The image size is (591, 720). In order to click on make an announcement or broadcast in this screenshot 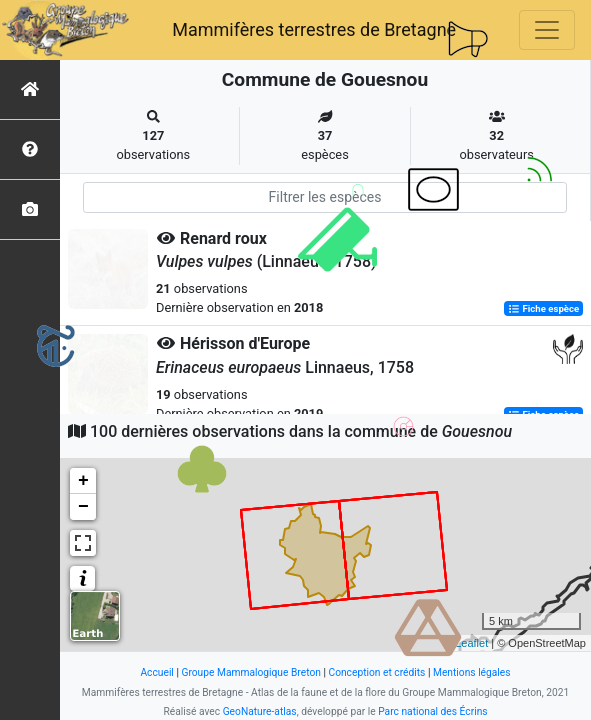, I will do `click(466, 40)`.